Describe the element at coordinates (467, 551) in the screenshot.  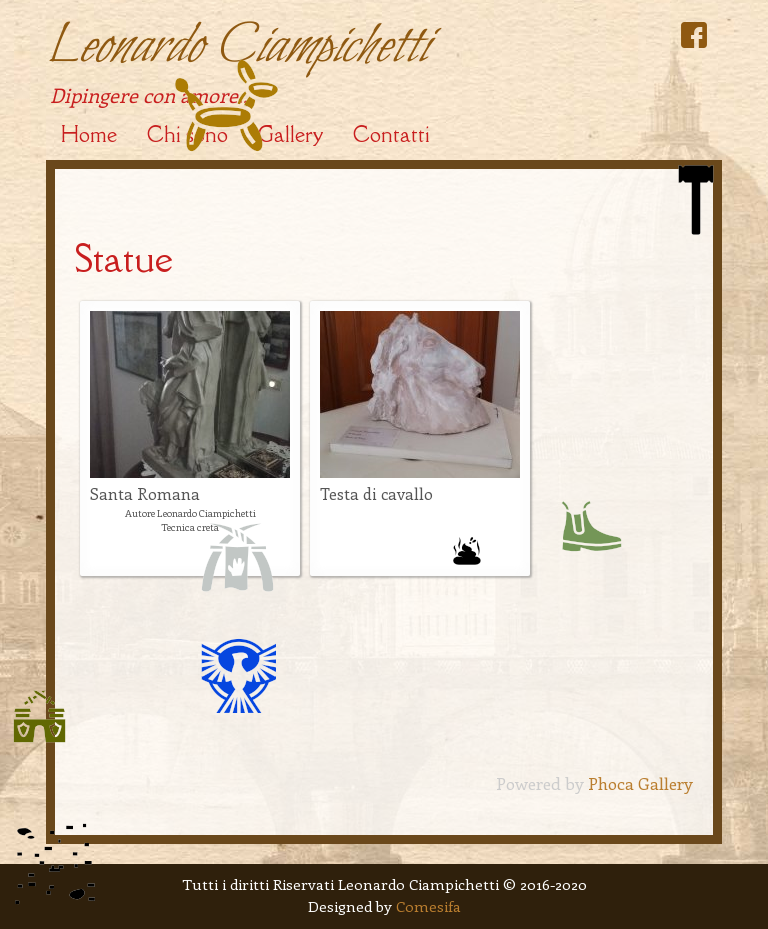
I see `indicates a bad or low-quality item in a game` at that location.